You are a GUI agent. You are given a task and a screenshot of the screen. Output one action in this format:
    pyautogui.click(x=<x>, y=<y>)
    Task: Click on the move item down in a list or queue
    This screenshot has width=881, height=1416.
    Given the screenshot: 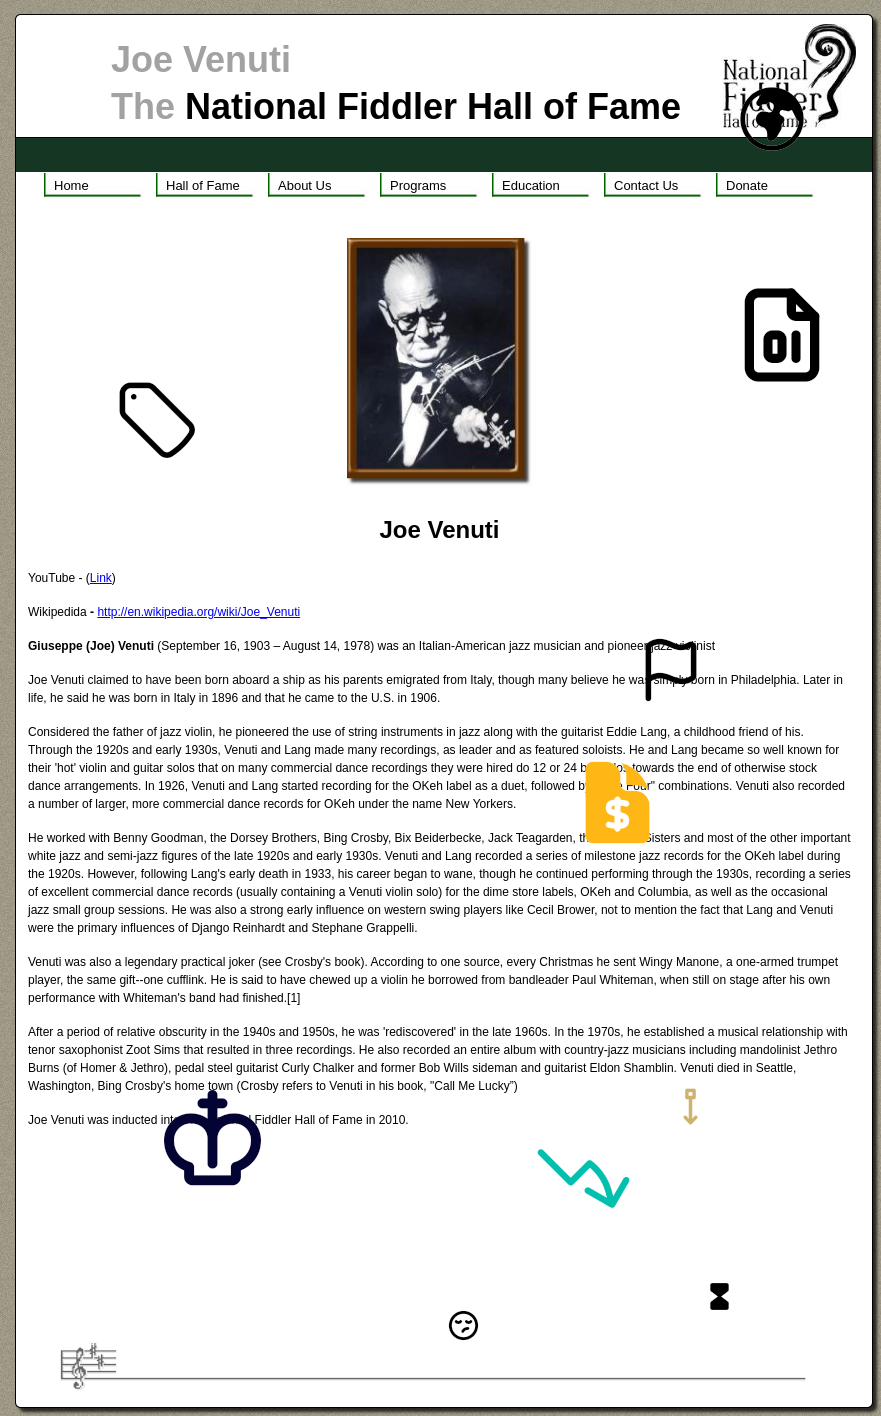 What is the action you would take?
    pyautogui.click(x=690, y=1106)
    